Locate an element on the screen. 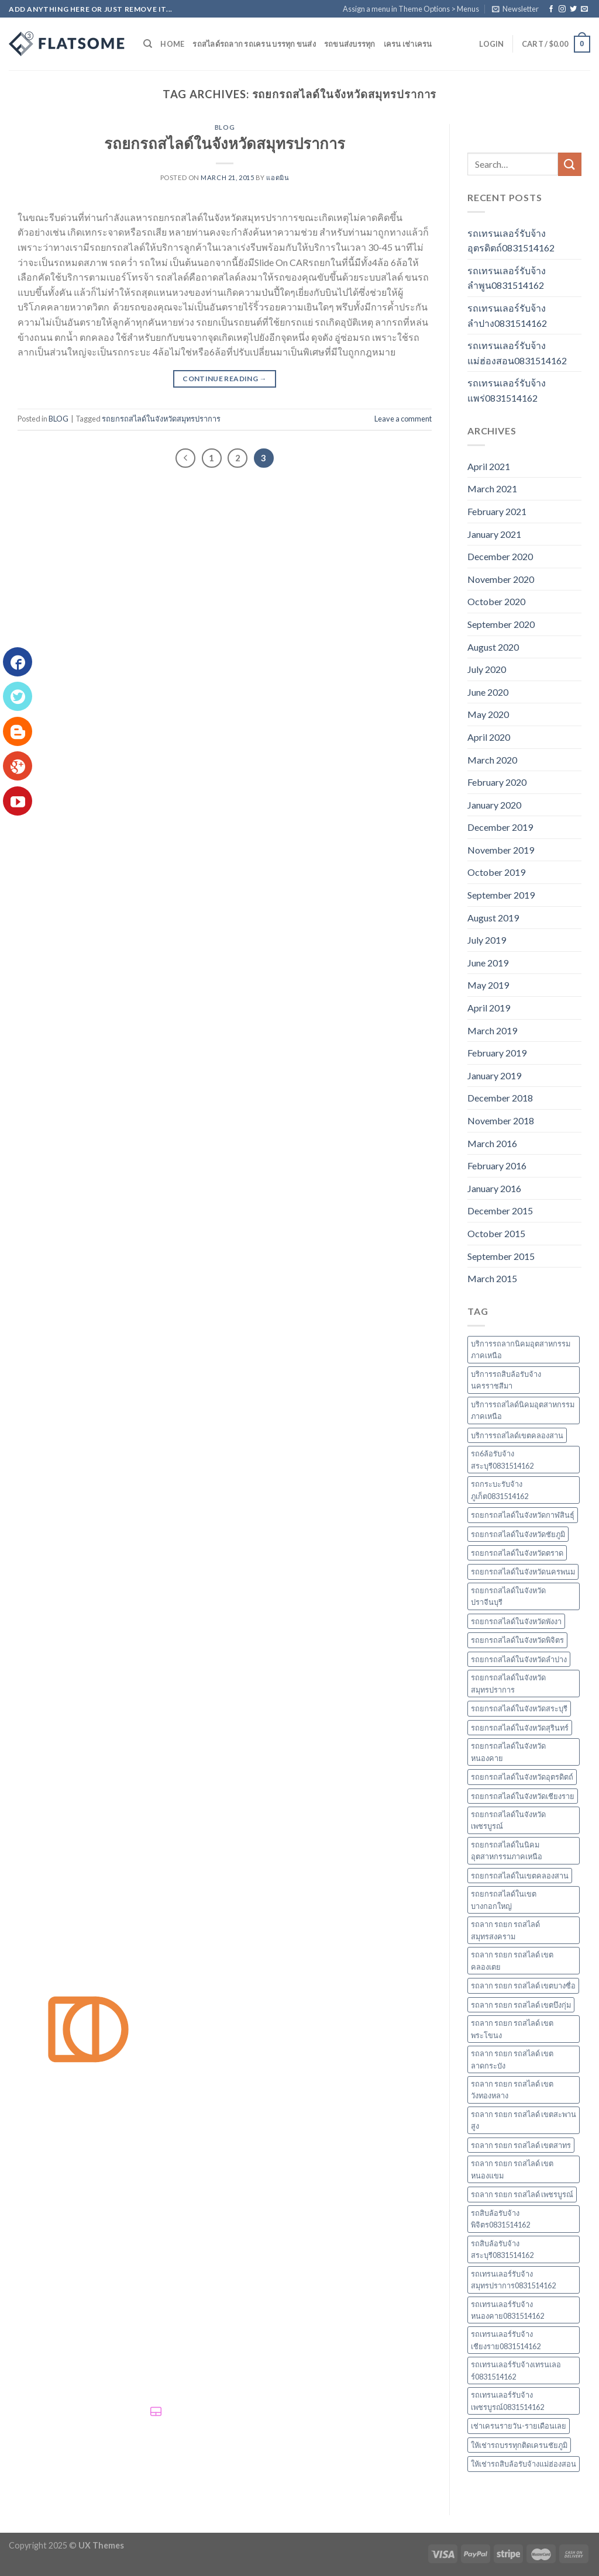 The width and height of the screenshot is (599, 2576). toggle between rectangular and circular view modes is located at coordinates (88, 2029).